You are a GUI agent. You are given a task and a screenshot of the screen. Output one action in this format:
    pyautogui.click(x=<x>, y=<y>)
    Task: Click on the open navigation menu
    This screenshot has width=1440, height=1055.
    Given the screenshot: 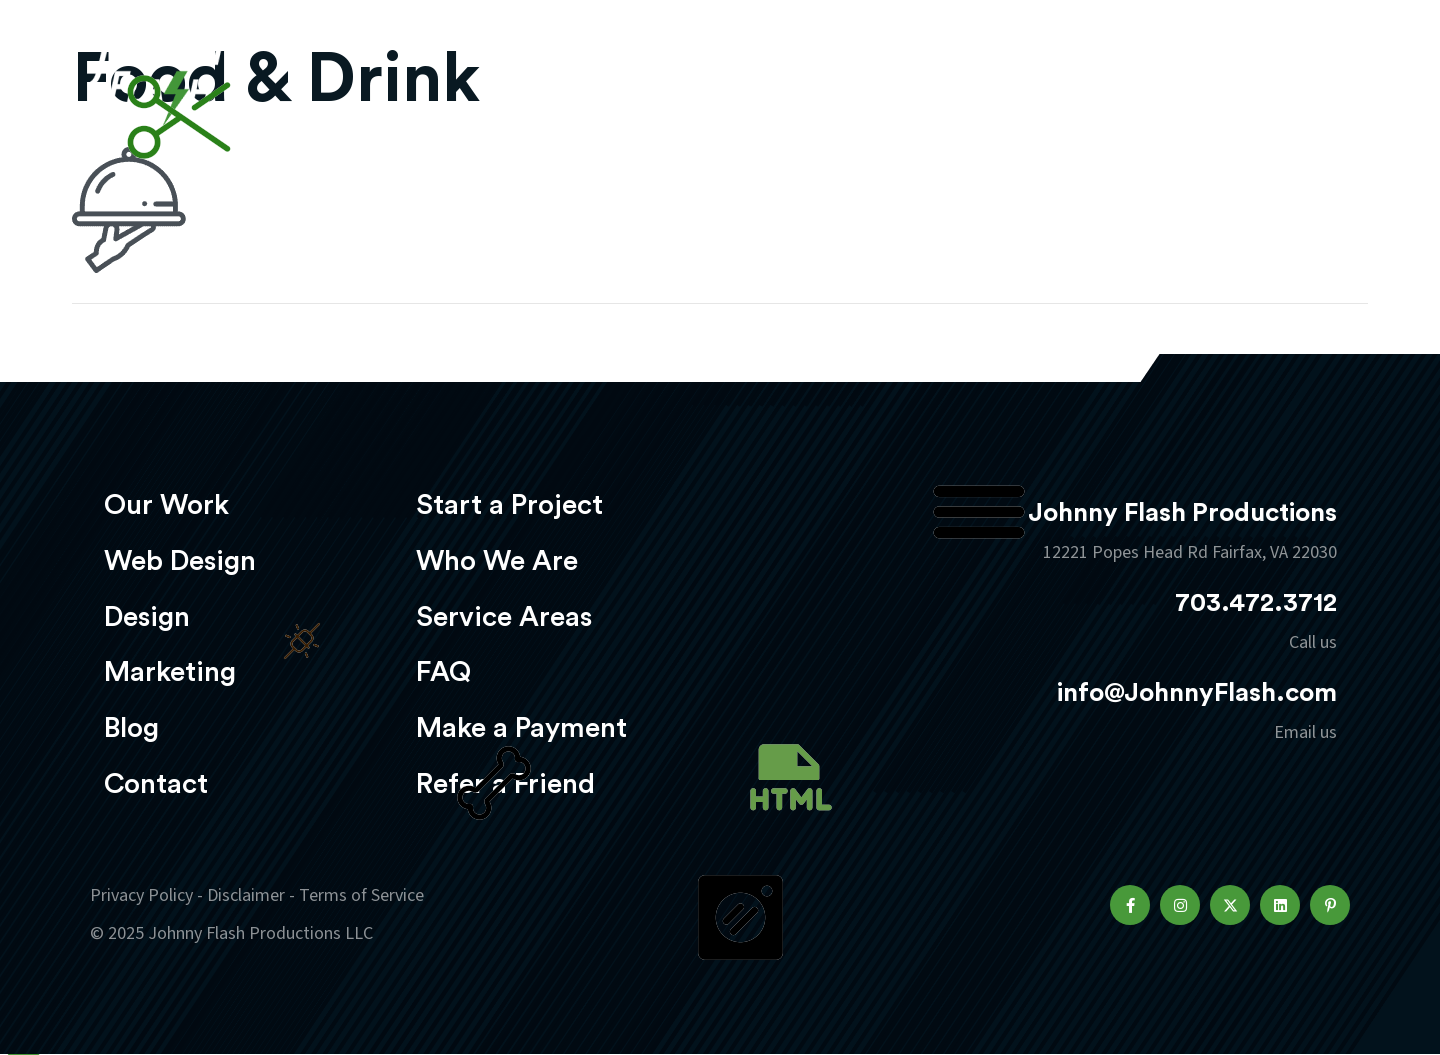 What is the action you would take?
    pyautogui.click(x=979, y=512)
    